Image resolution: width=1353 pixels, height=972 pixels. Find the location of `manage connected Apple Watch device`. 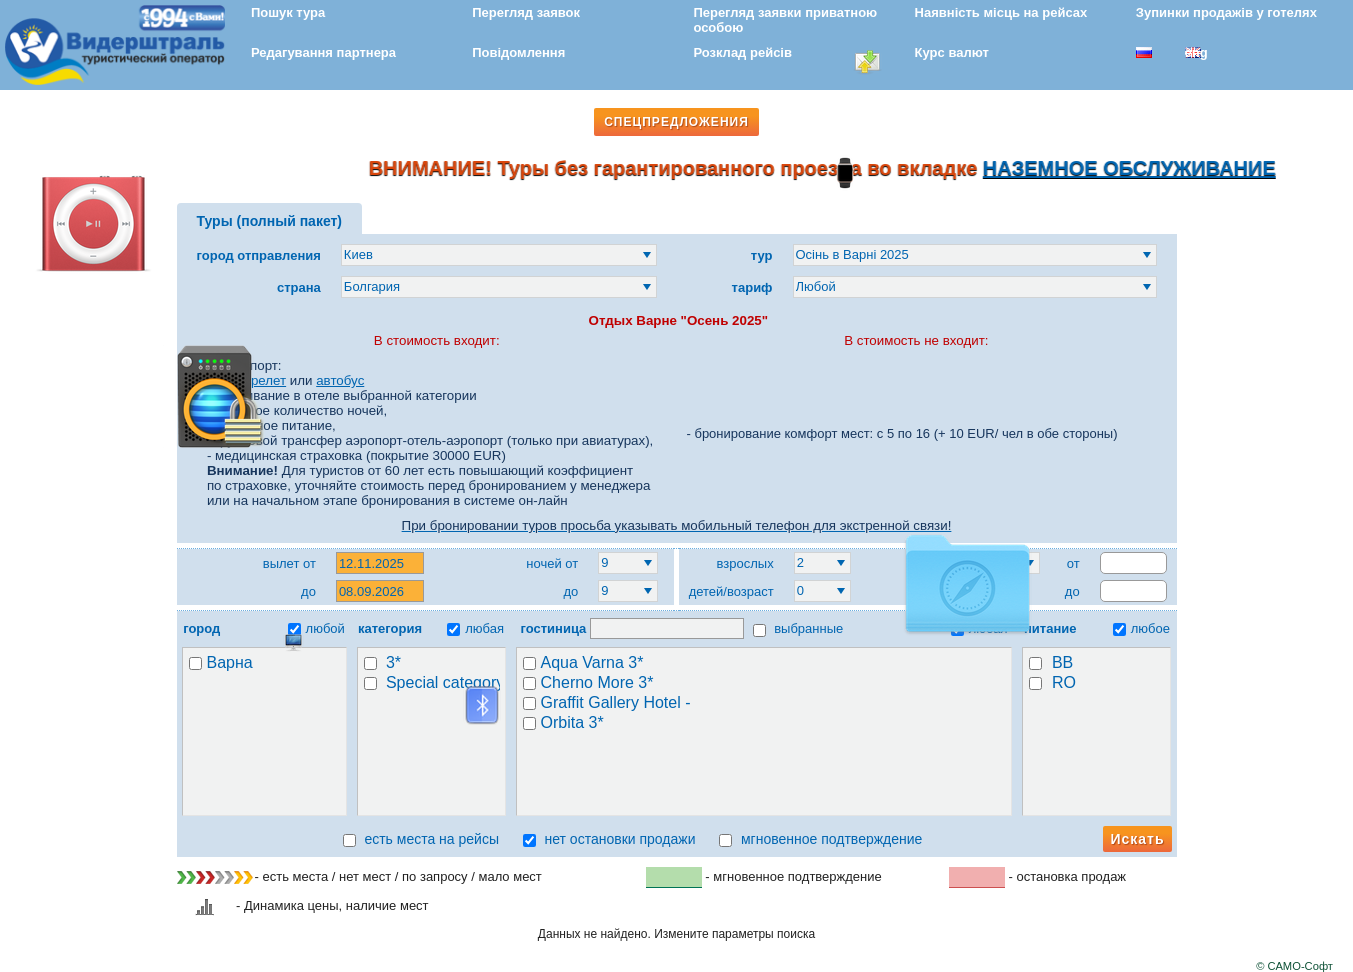

manage connected Apple Watch device is located at coordinates (845, 173).